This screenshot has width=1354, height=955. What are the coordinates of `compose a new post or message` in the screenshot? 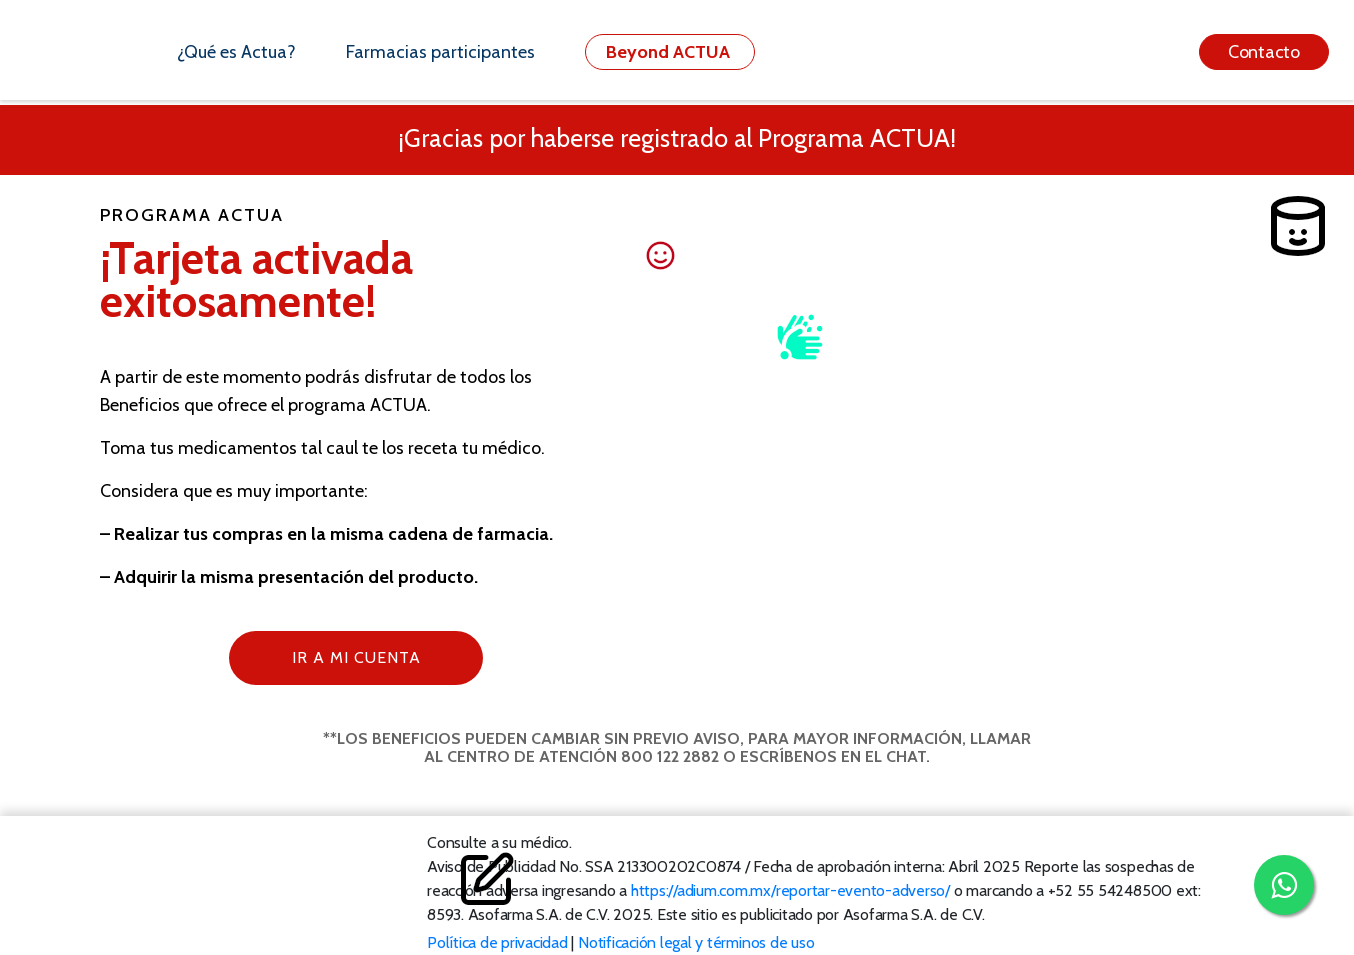 It's located at (486, 880).